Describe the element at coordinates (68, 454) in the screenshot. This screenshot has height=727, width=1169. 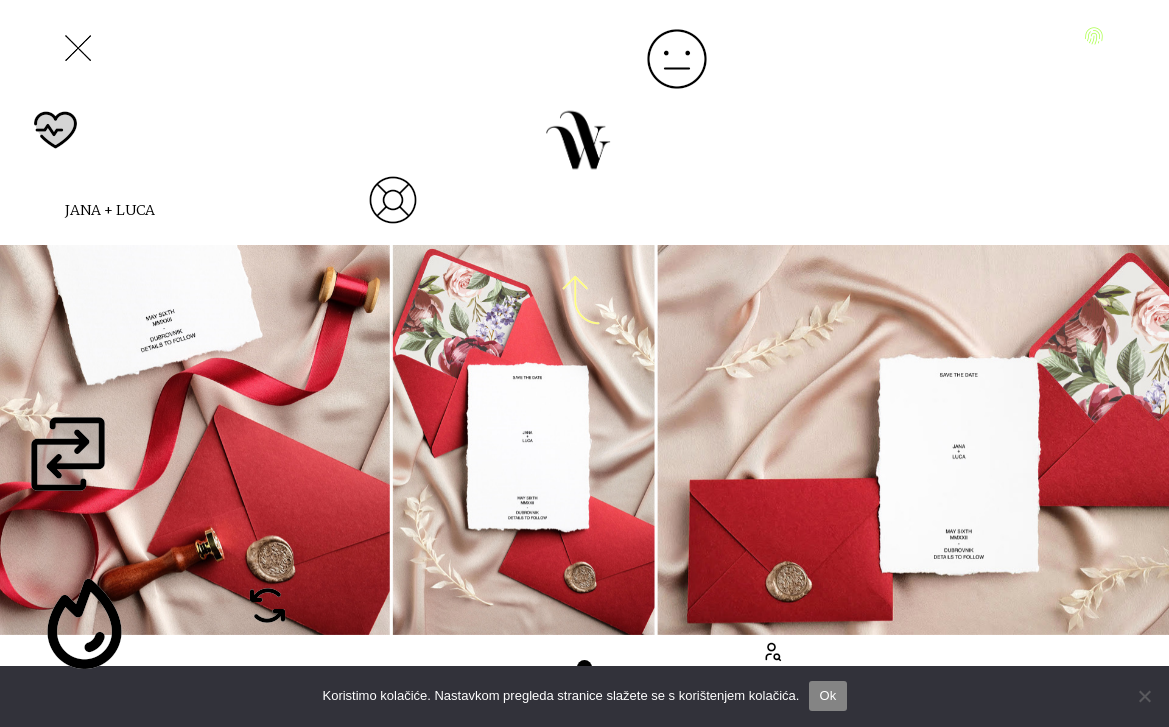
I see `swap or exchange items` at that location.